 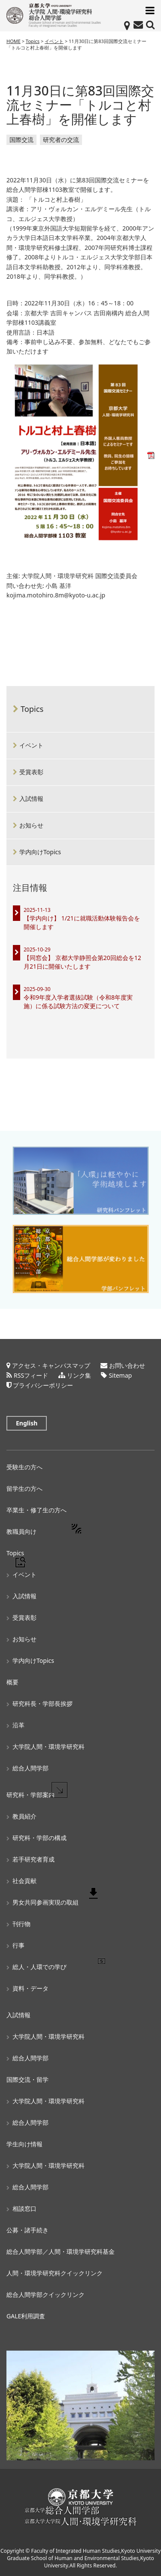 I want to click on navigate to bottom-right corner, so click(x=59, y=1790).